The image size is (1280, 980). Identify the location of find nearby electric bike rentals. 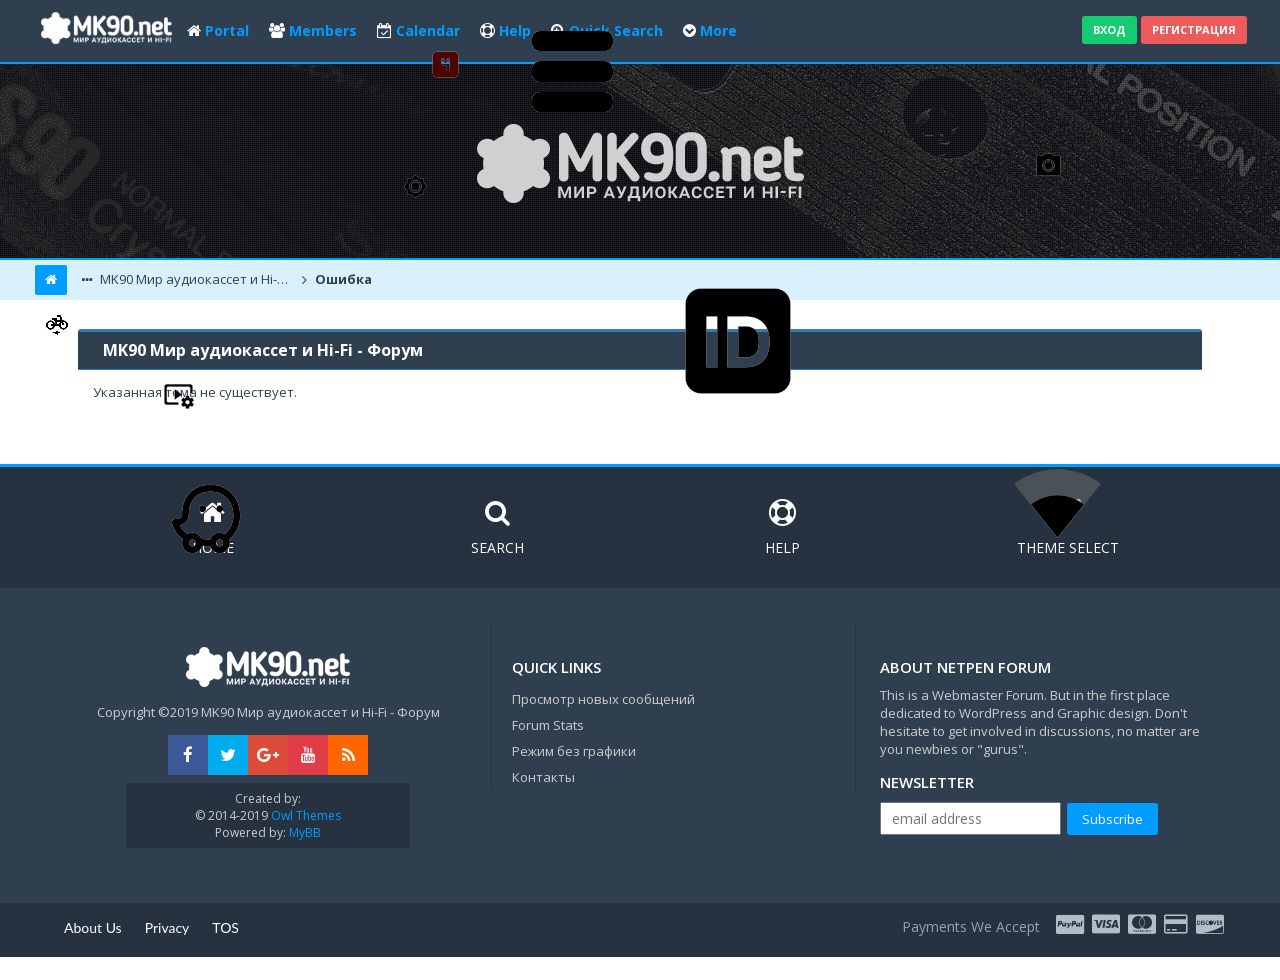
(57, 325).